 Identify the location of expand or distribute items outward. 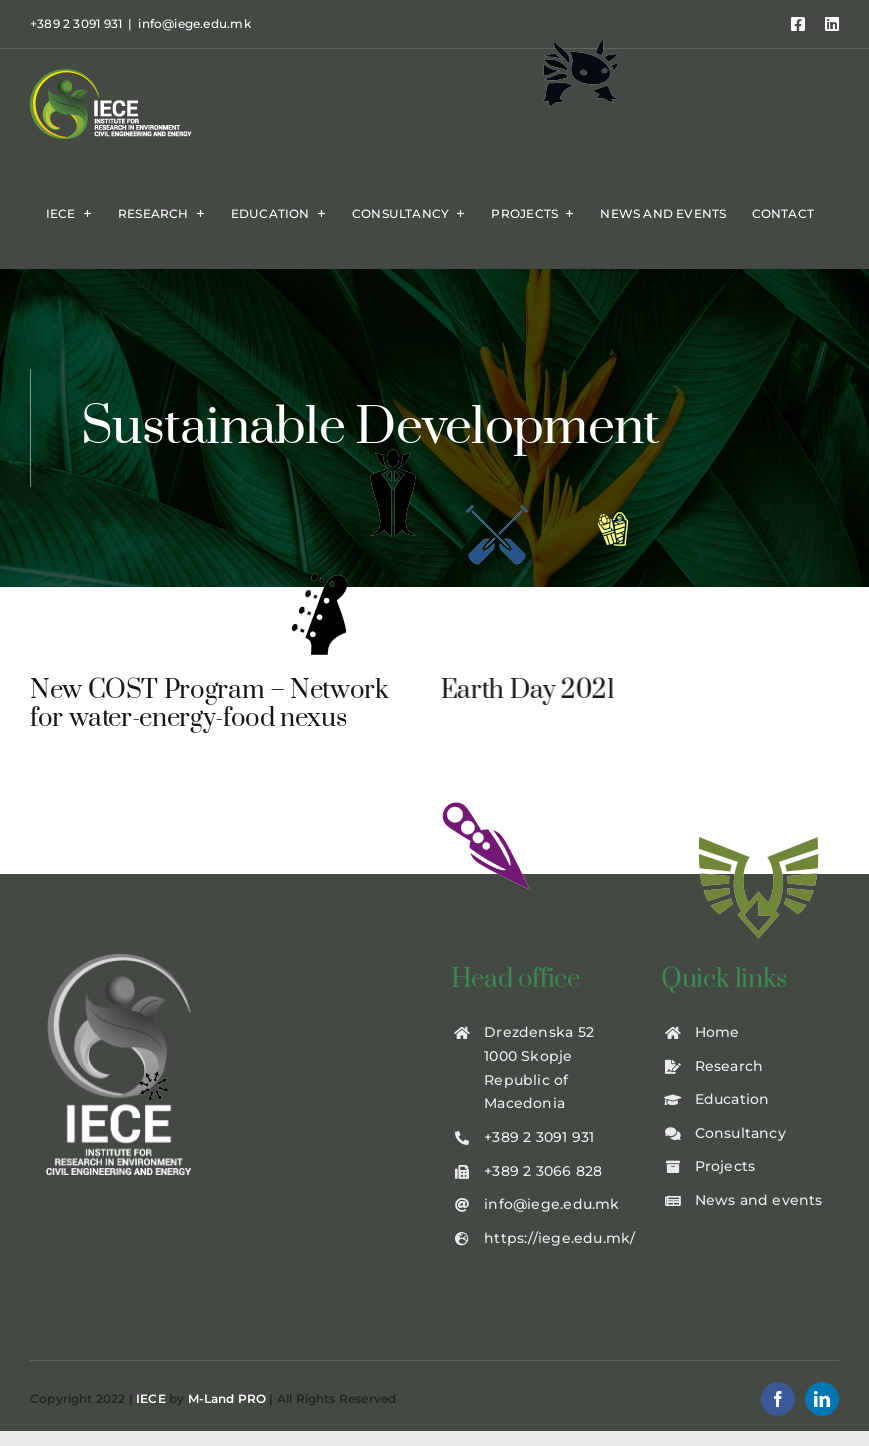
(153, 1086).